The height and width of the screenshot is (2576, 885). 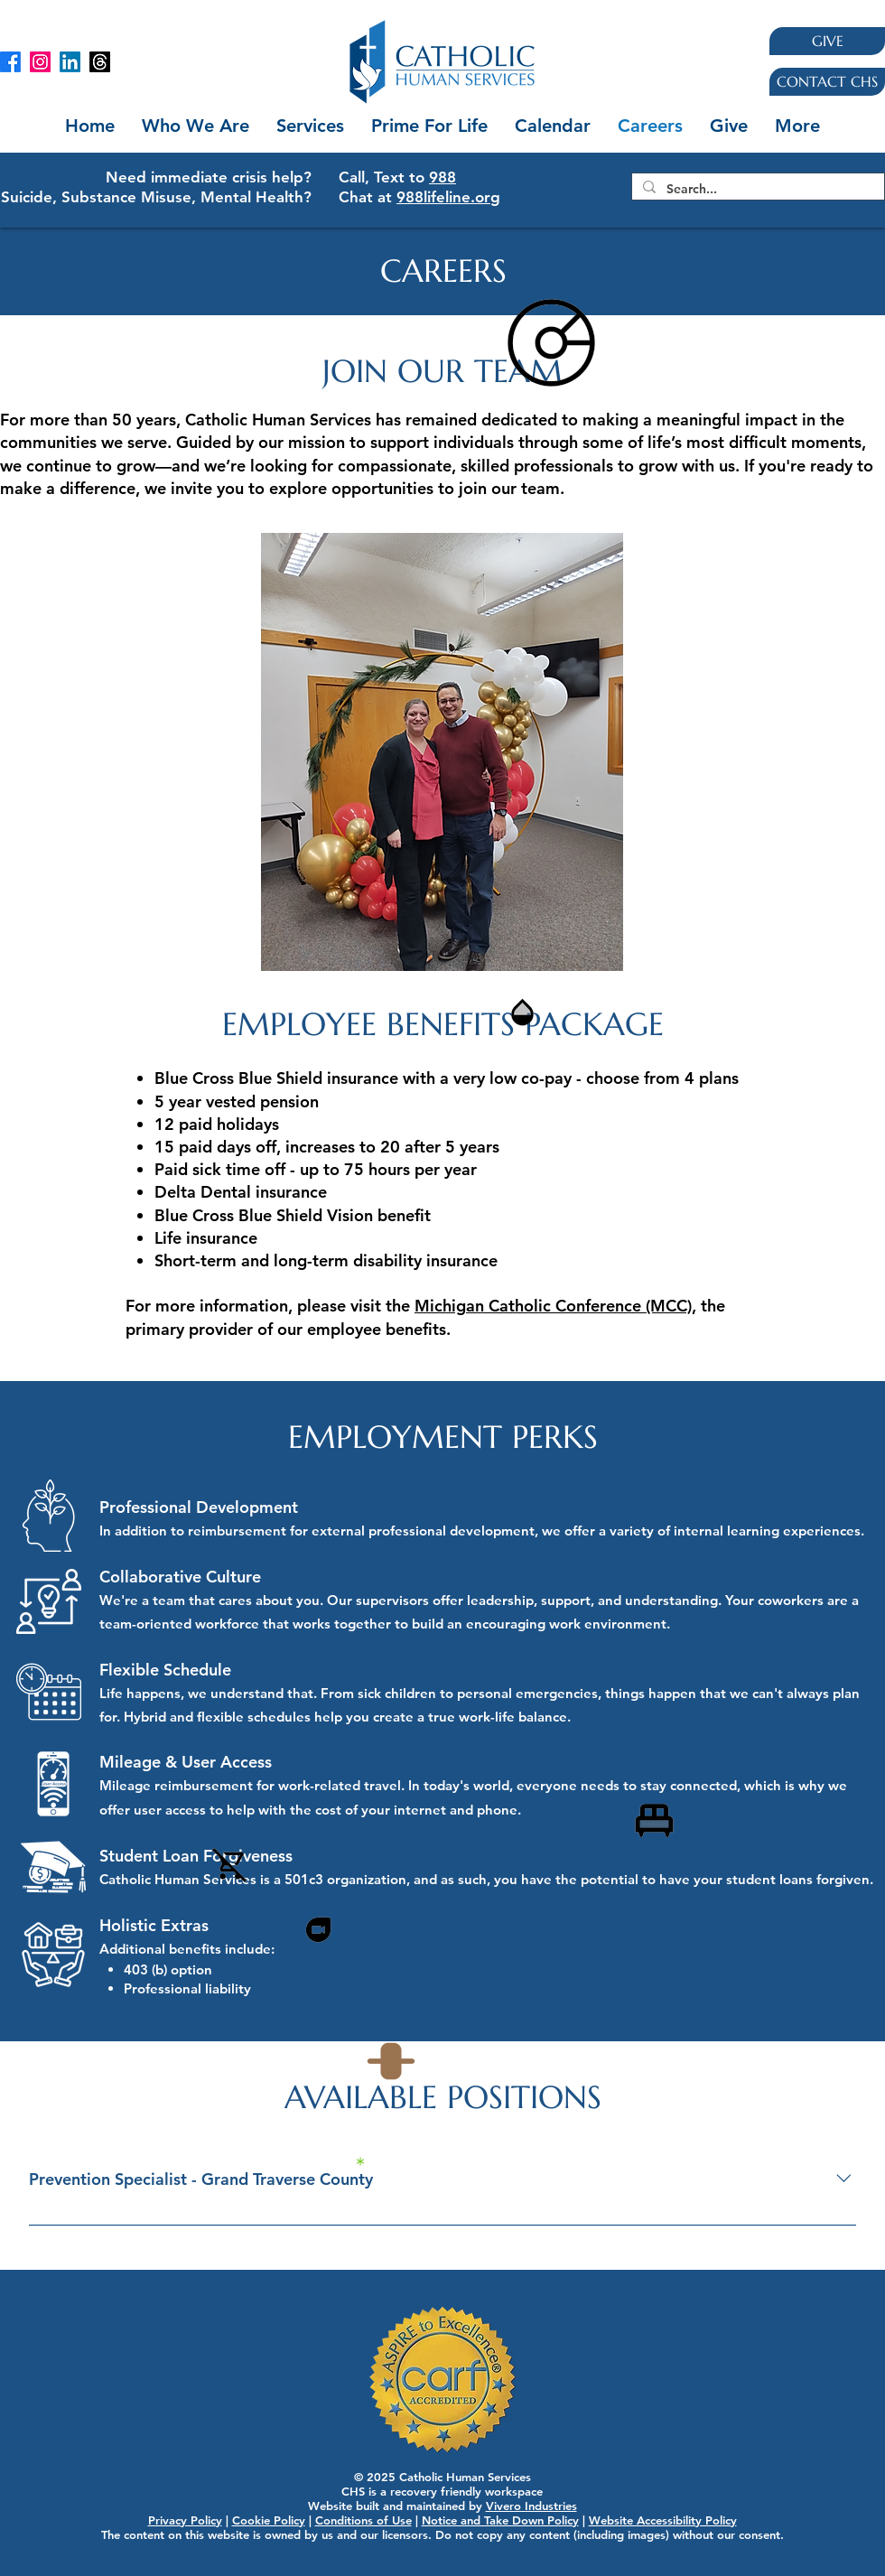 I want to click on view single room accommodations, so click(x=654, y=1820).